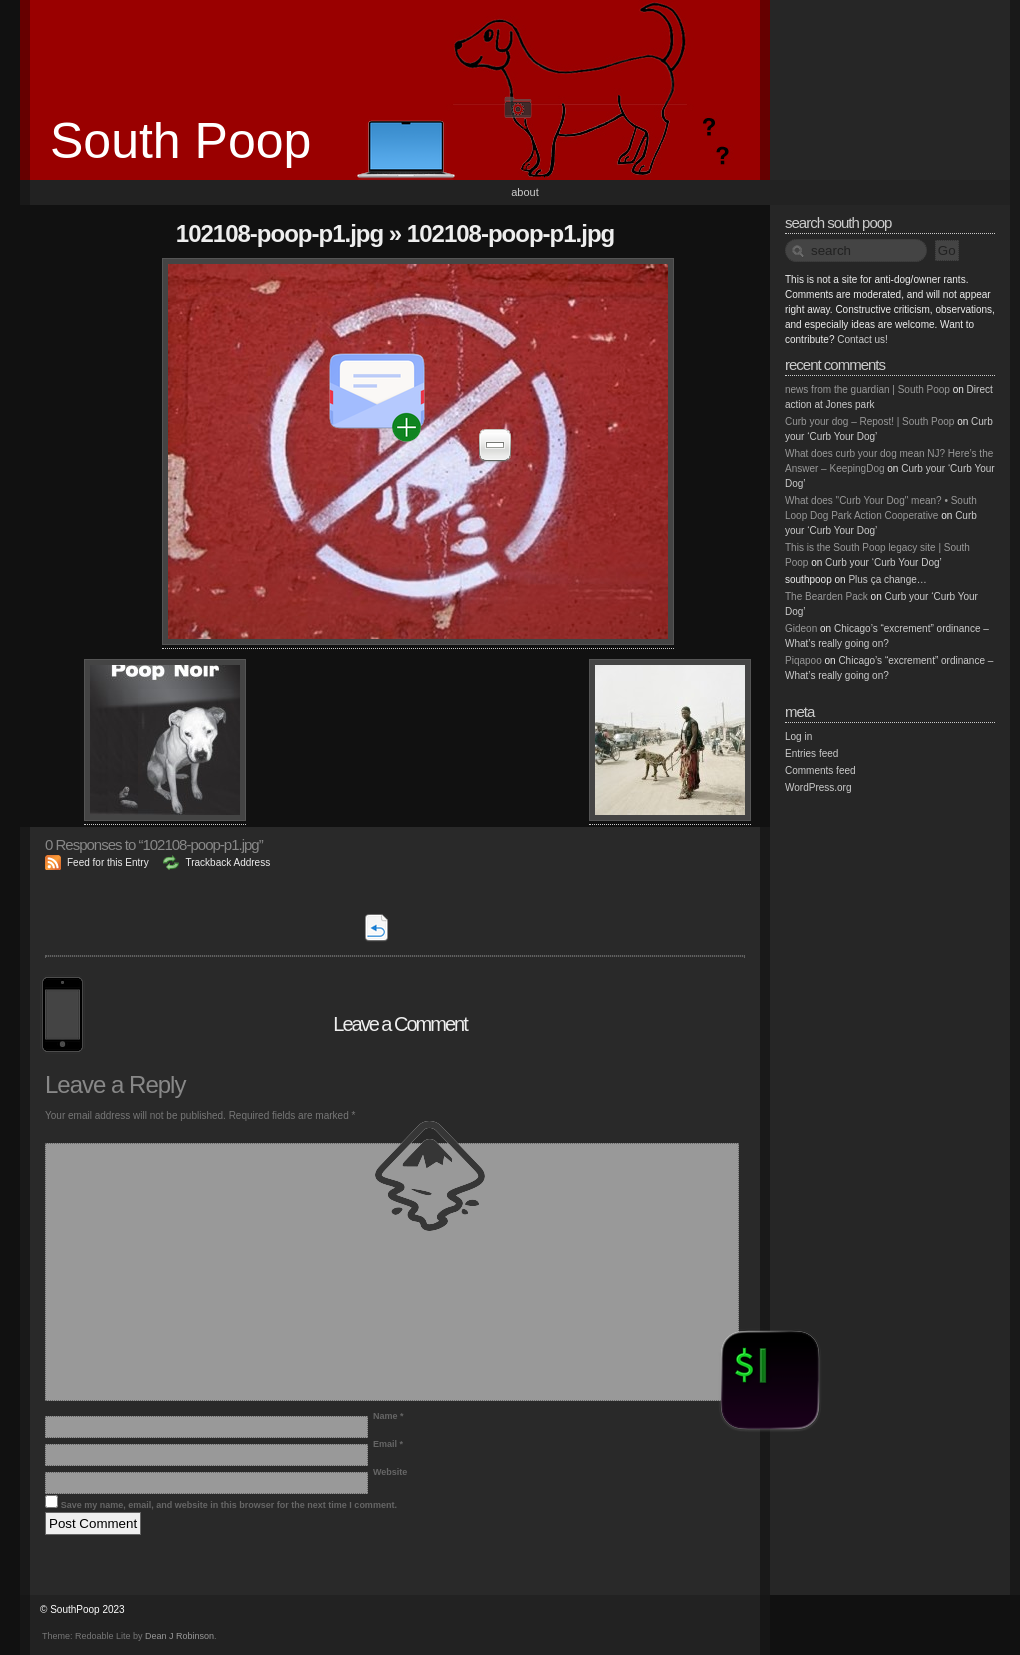  What do you see at coordinates (377, 391) in the screenshot?
I see `compose a new email message` at bounding box center [377, 391].